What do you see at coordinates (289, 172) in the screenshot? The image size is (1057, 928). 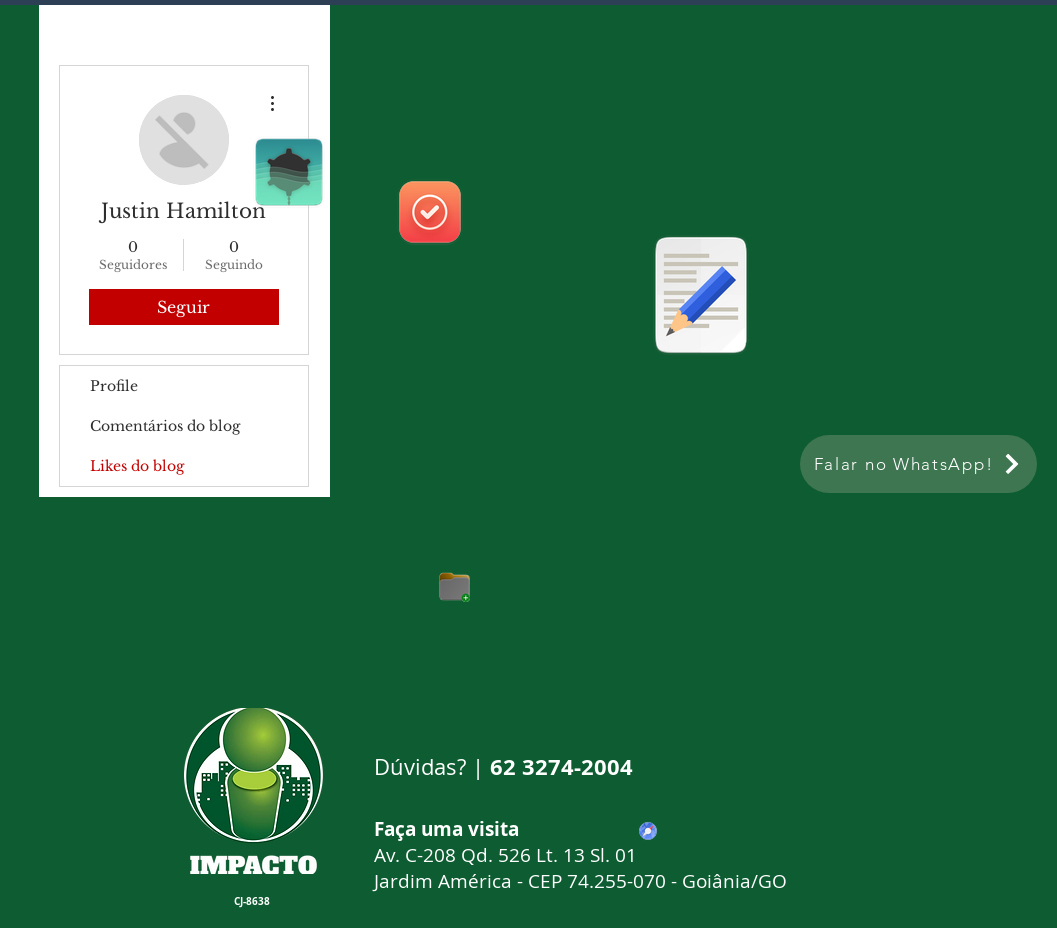 I see `launch the minesweeper game` at bounding box center [289, 172].